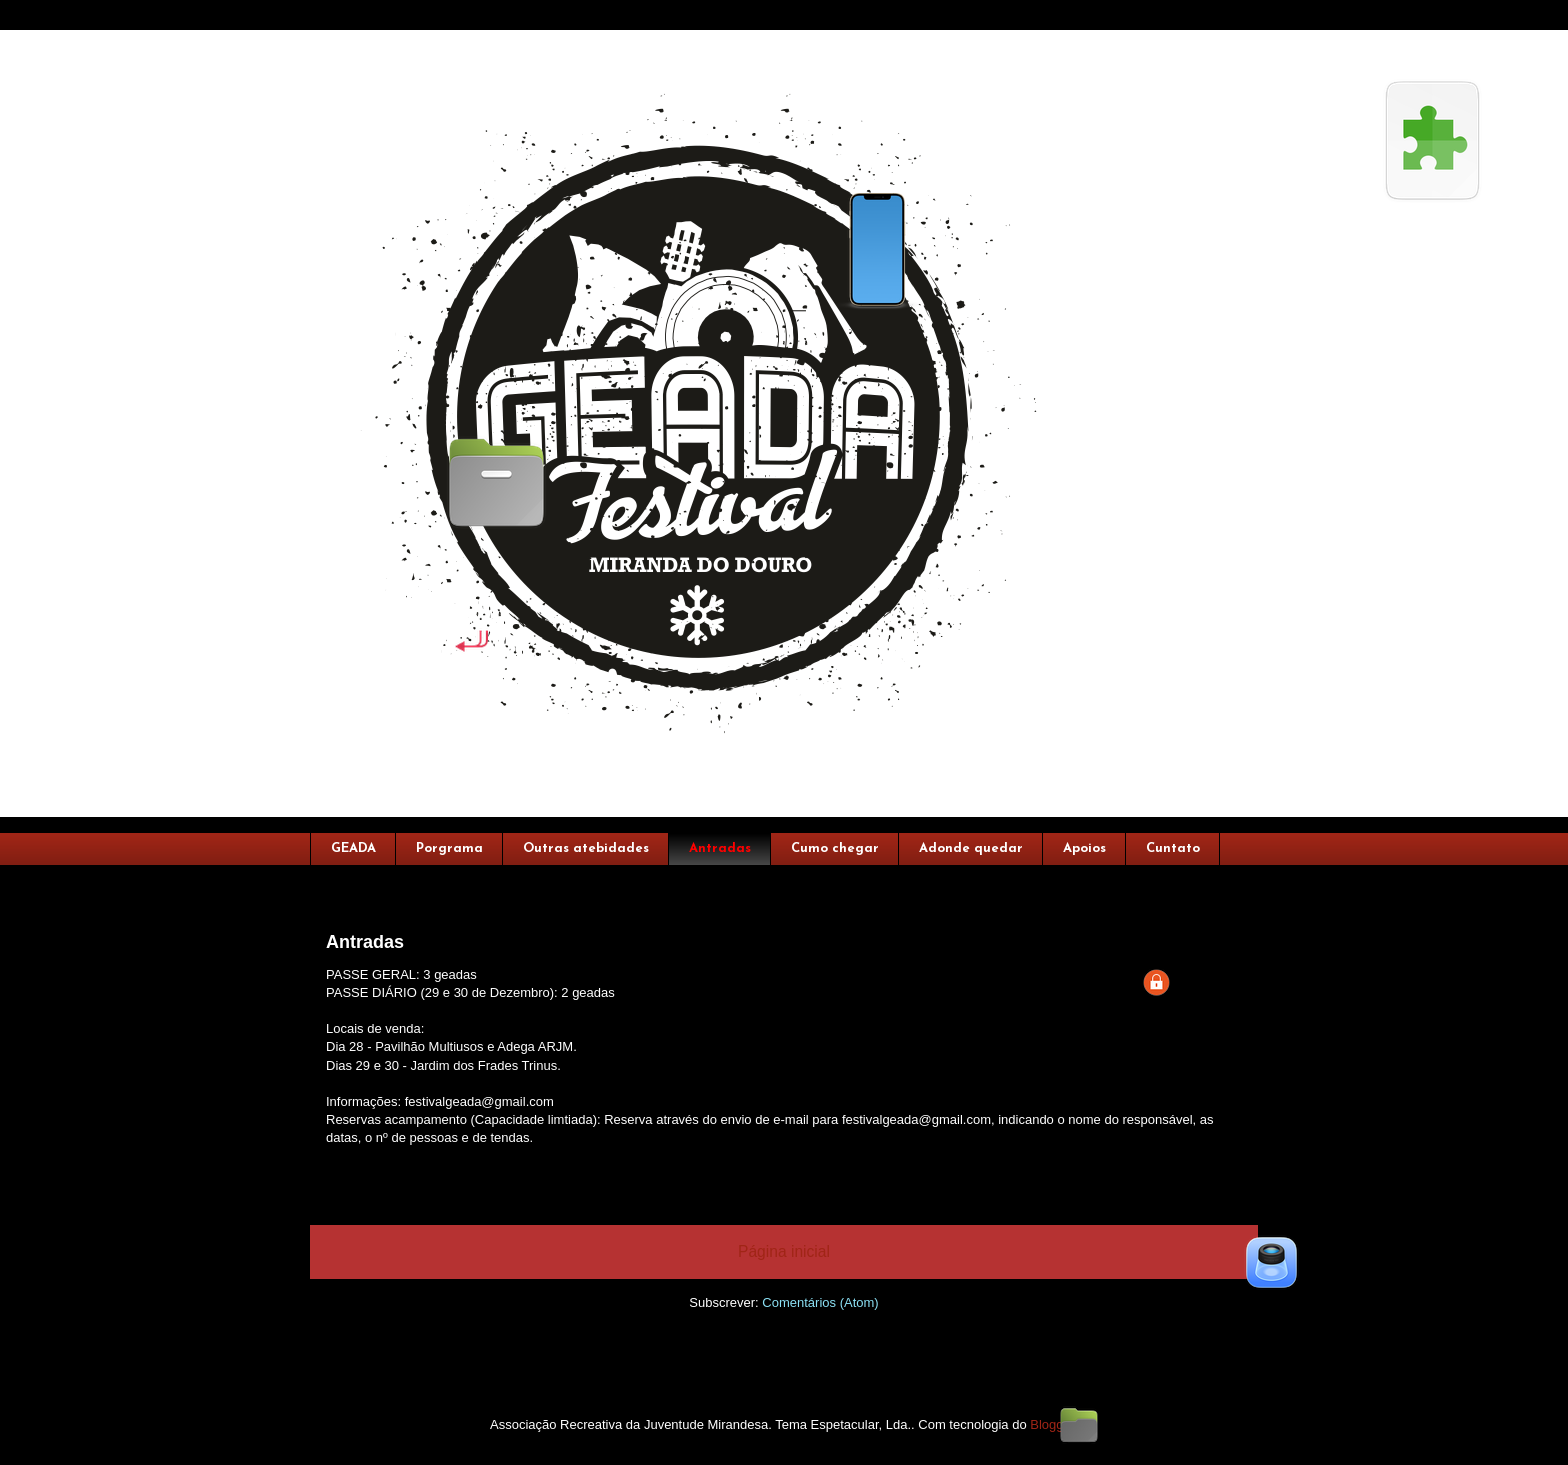  I want to click on iPhone 12 Pro device icon, so click(877, 251).